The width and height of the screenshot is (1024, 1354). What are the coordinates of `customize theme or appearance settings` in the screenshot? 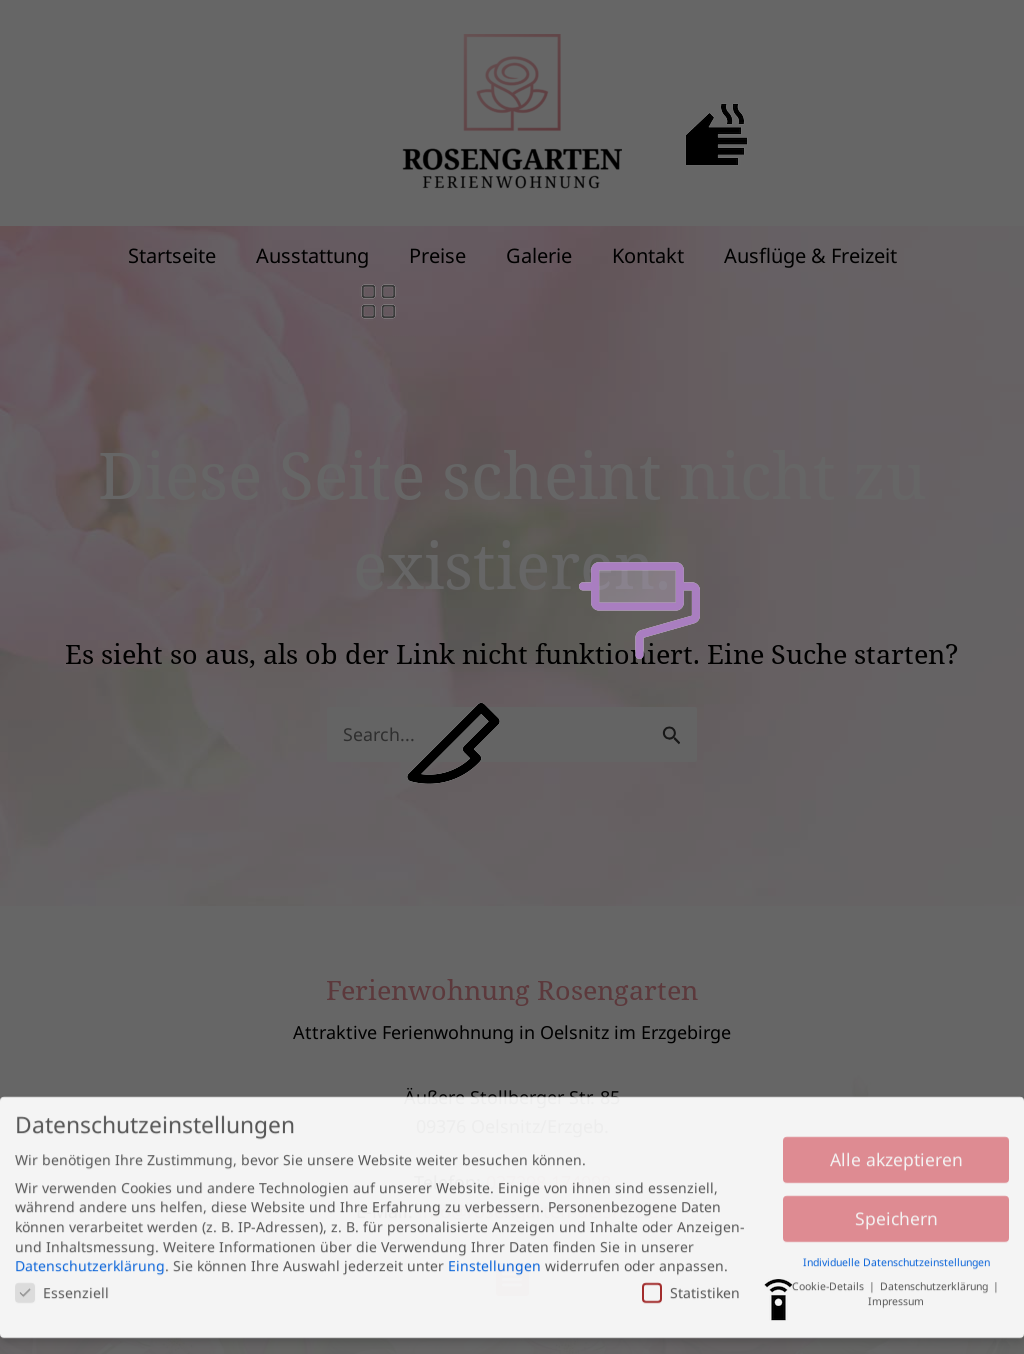 It's located at (639, 602).